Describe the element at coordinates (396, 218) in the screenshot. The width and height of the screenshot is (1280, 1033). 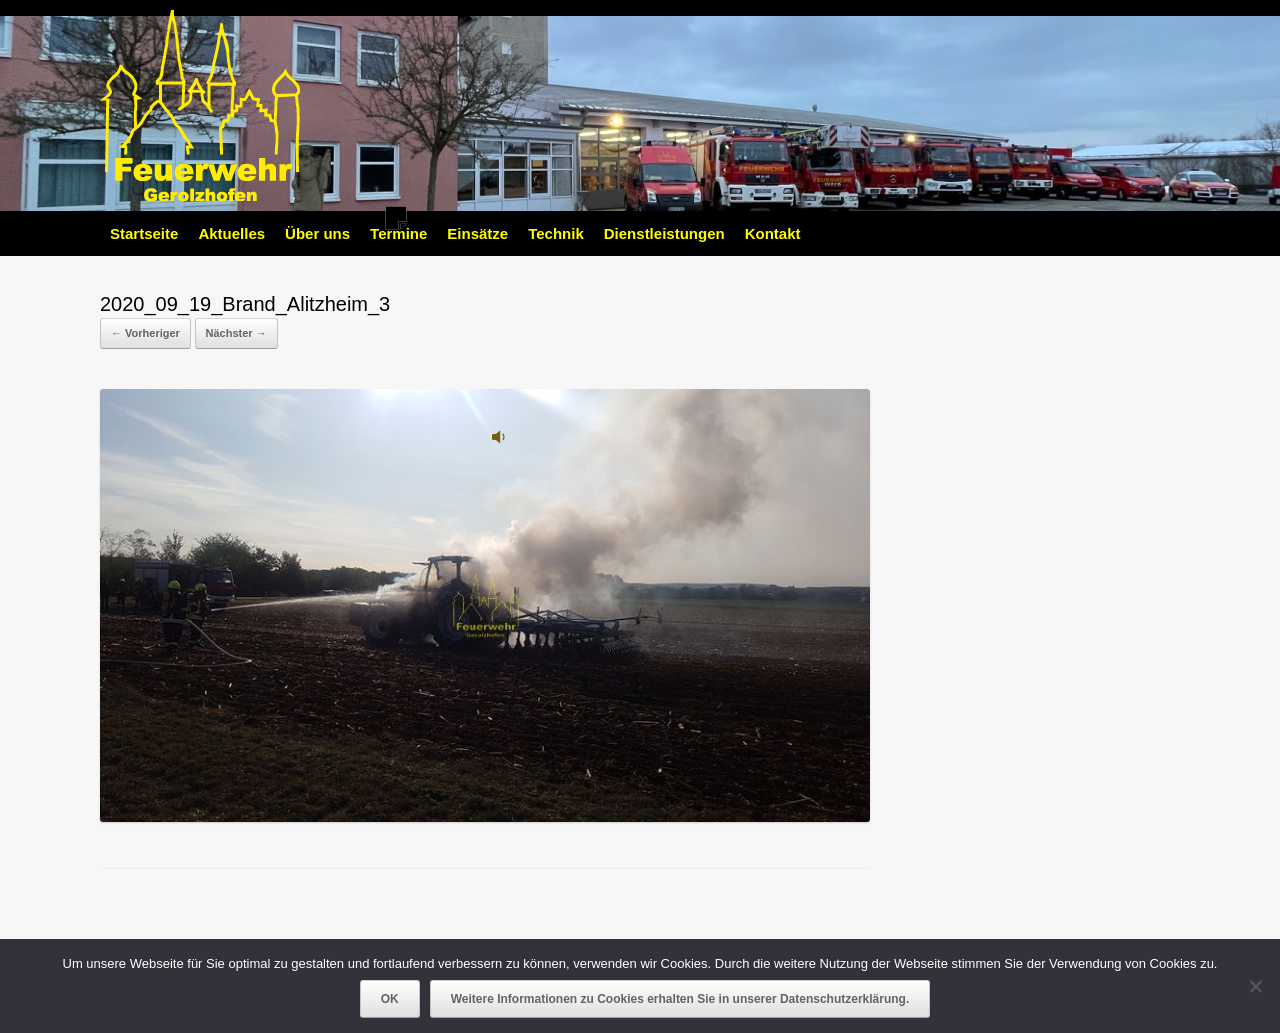
I see `view document or file` at that location.